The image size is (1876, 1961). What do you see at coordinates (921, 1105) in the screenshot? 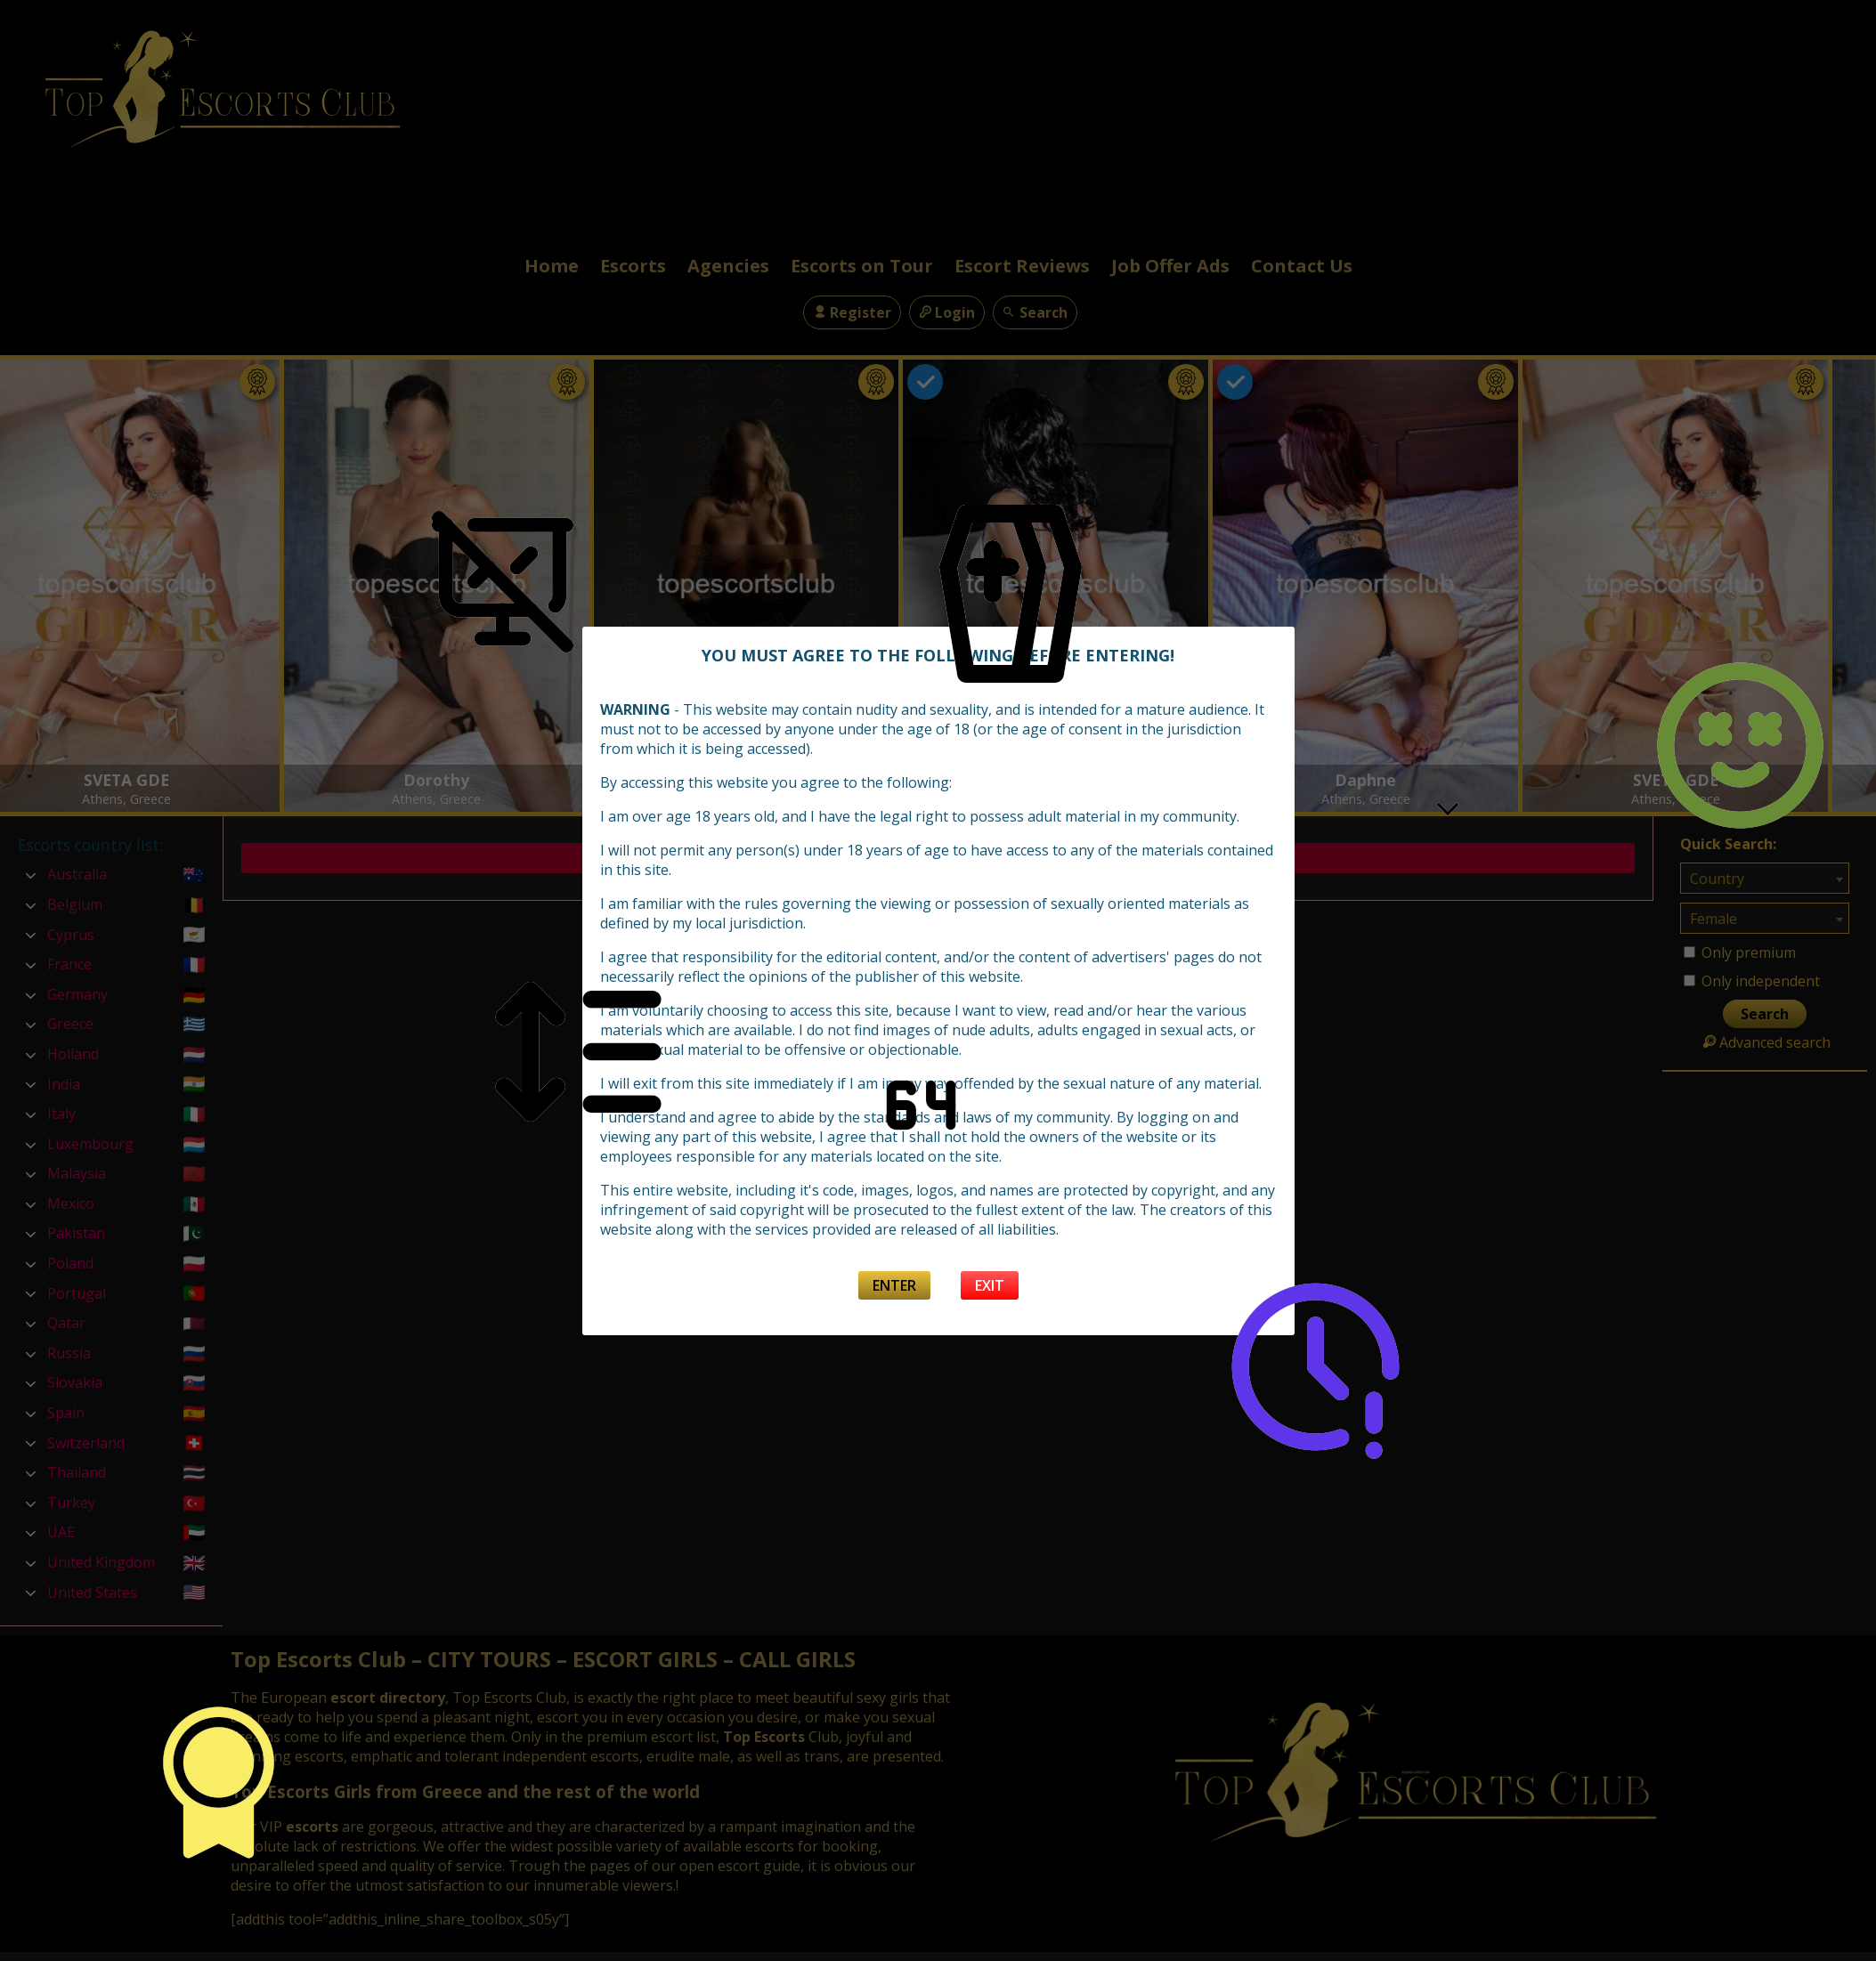
I see `indicates a 64-bit system or application` at bounding box center [921, 1105].